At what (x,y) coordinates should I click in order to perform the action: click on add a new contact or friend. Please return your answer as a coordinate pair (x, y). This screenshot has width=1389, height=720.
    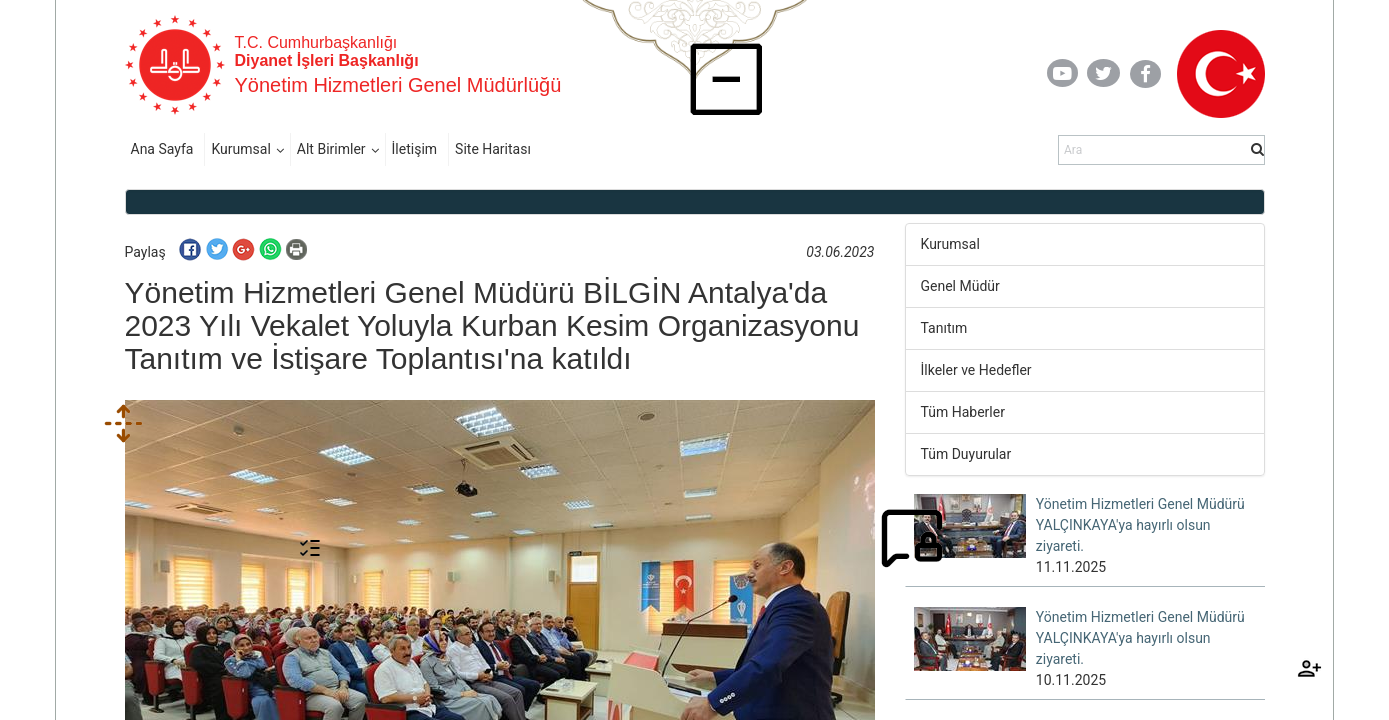
    Looking at the image, I should click on (1309, 668).